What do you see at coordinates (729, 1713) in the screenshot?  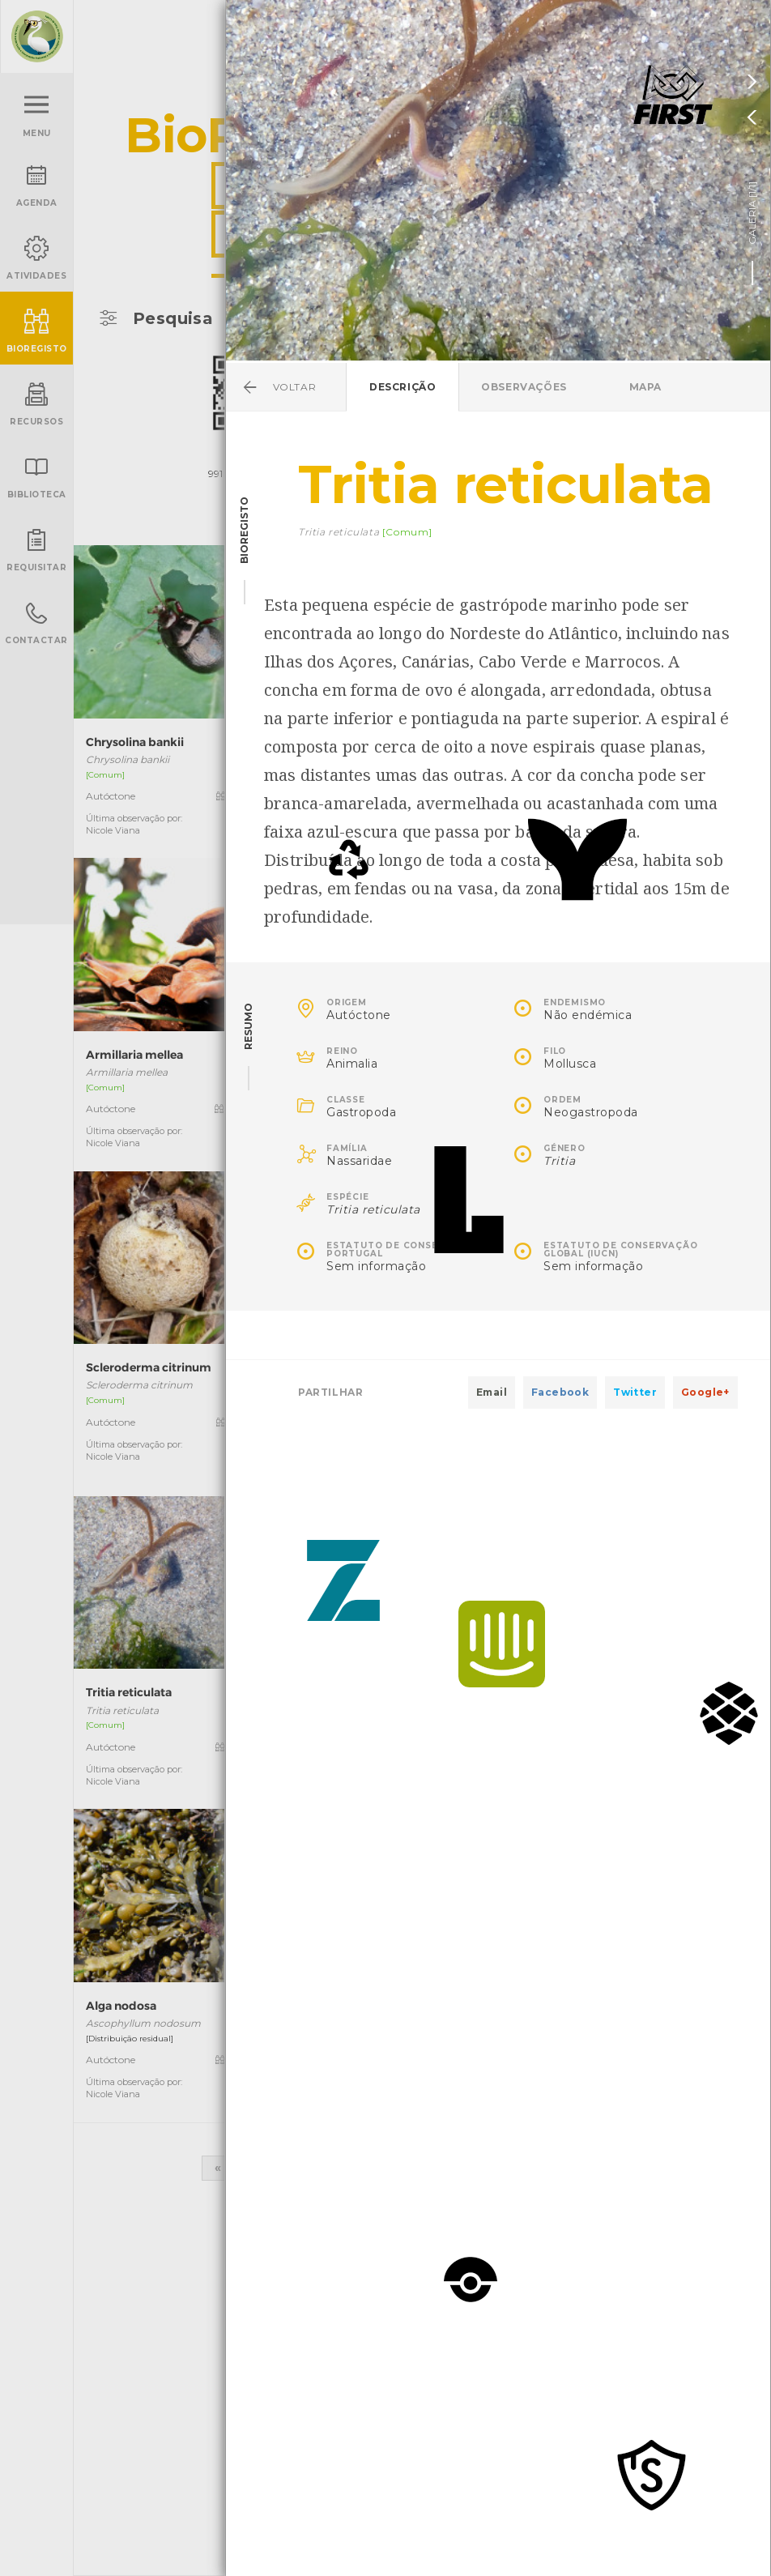 I see `RedwoodJS framework logo` at bounding box center [729, 1713].